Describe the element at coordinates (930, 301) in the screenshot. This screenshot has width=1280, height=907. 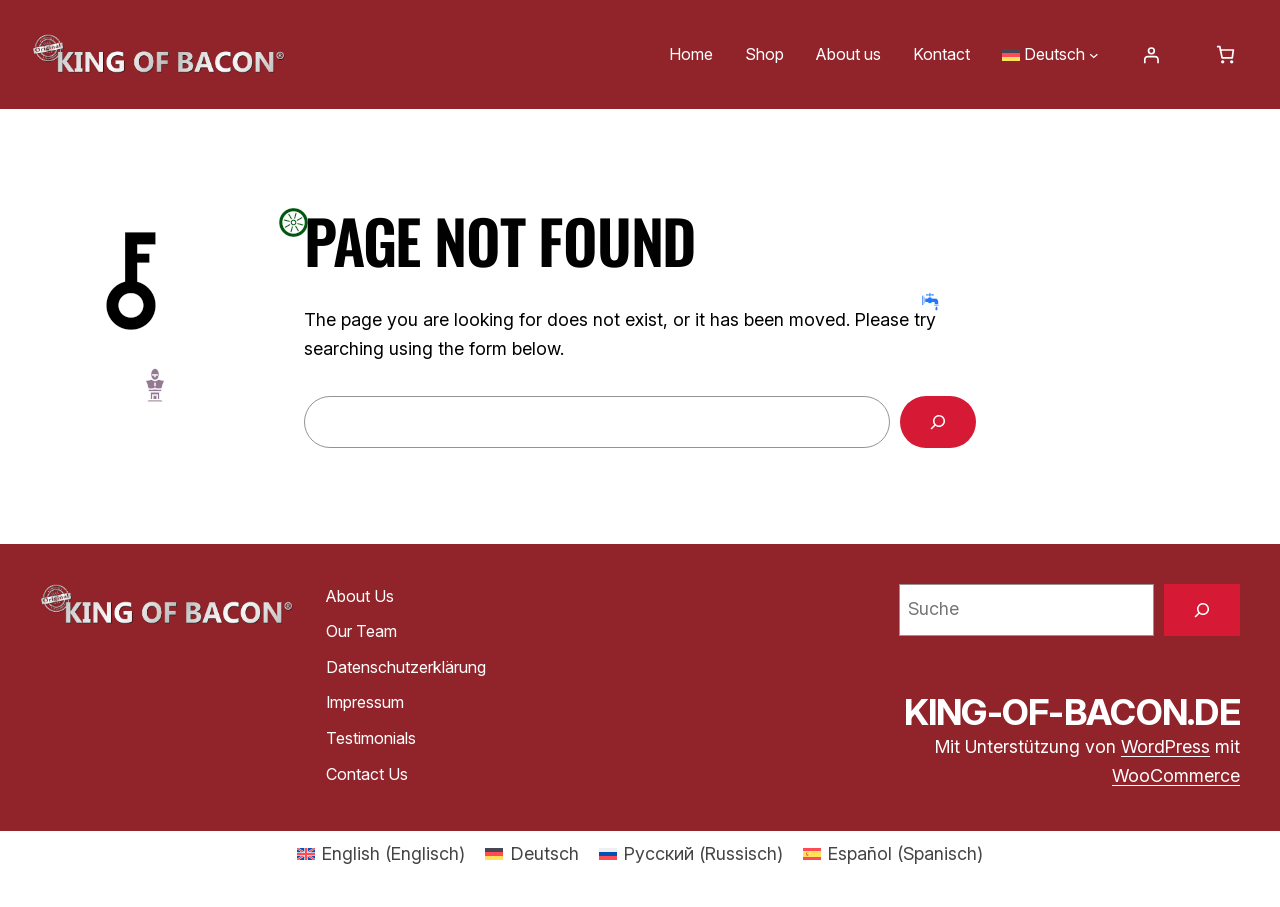
I see `water utility or plumbing settings` at that location.